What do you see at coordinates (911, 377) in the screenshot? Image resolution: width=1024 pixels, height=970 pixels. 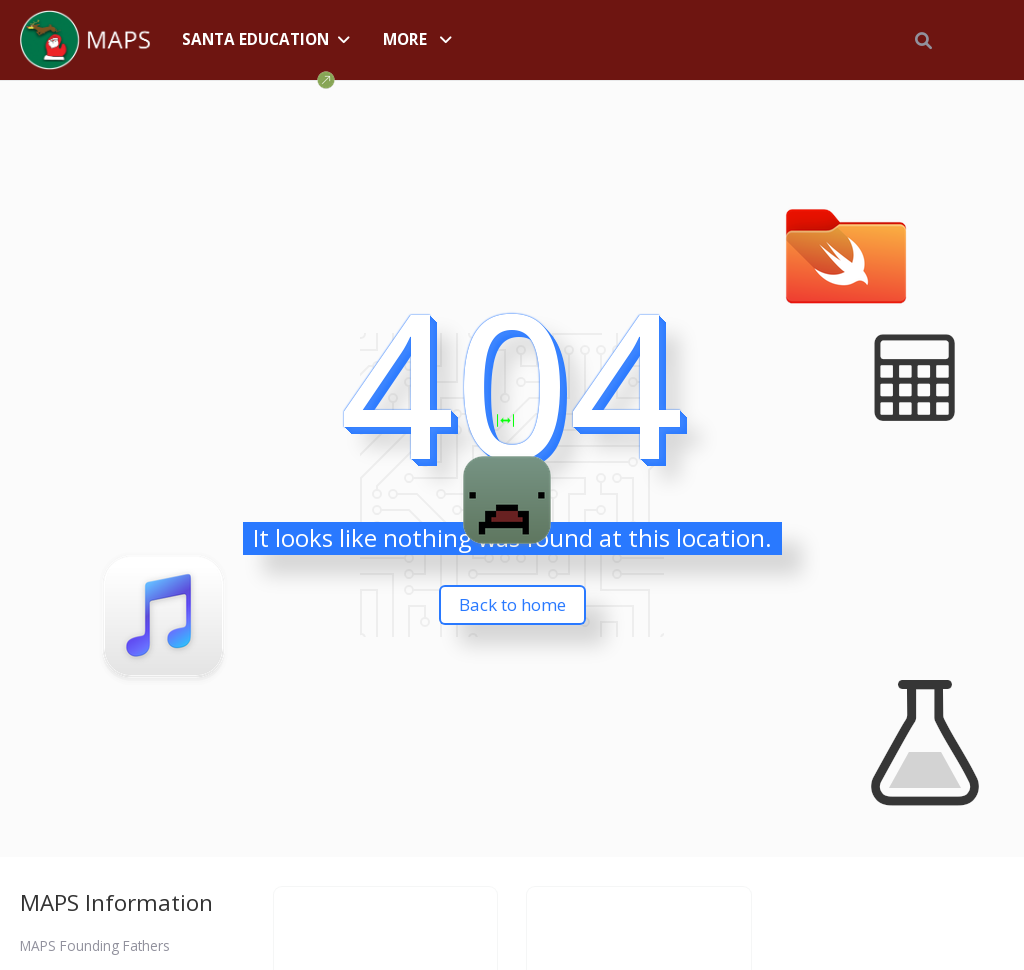 I see `open the calculator app` at bounding box center [911, 377].